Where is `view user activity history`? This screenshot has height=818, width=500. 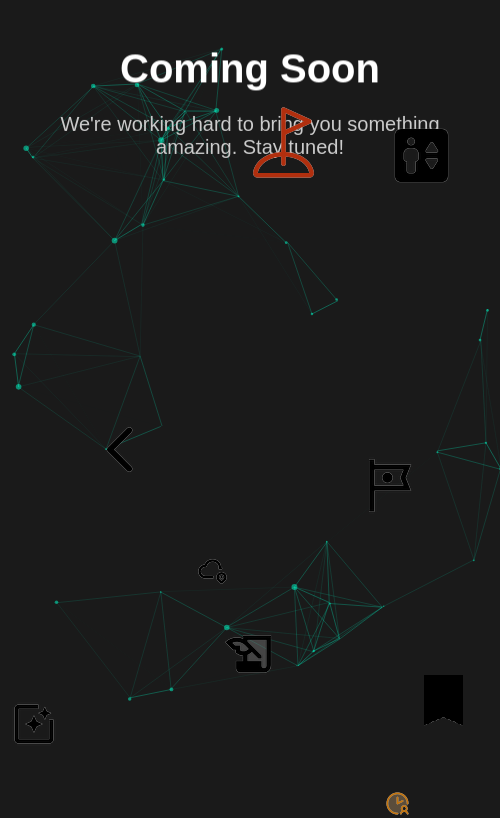
view user activity history is located at coordinates (397, 803).